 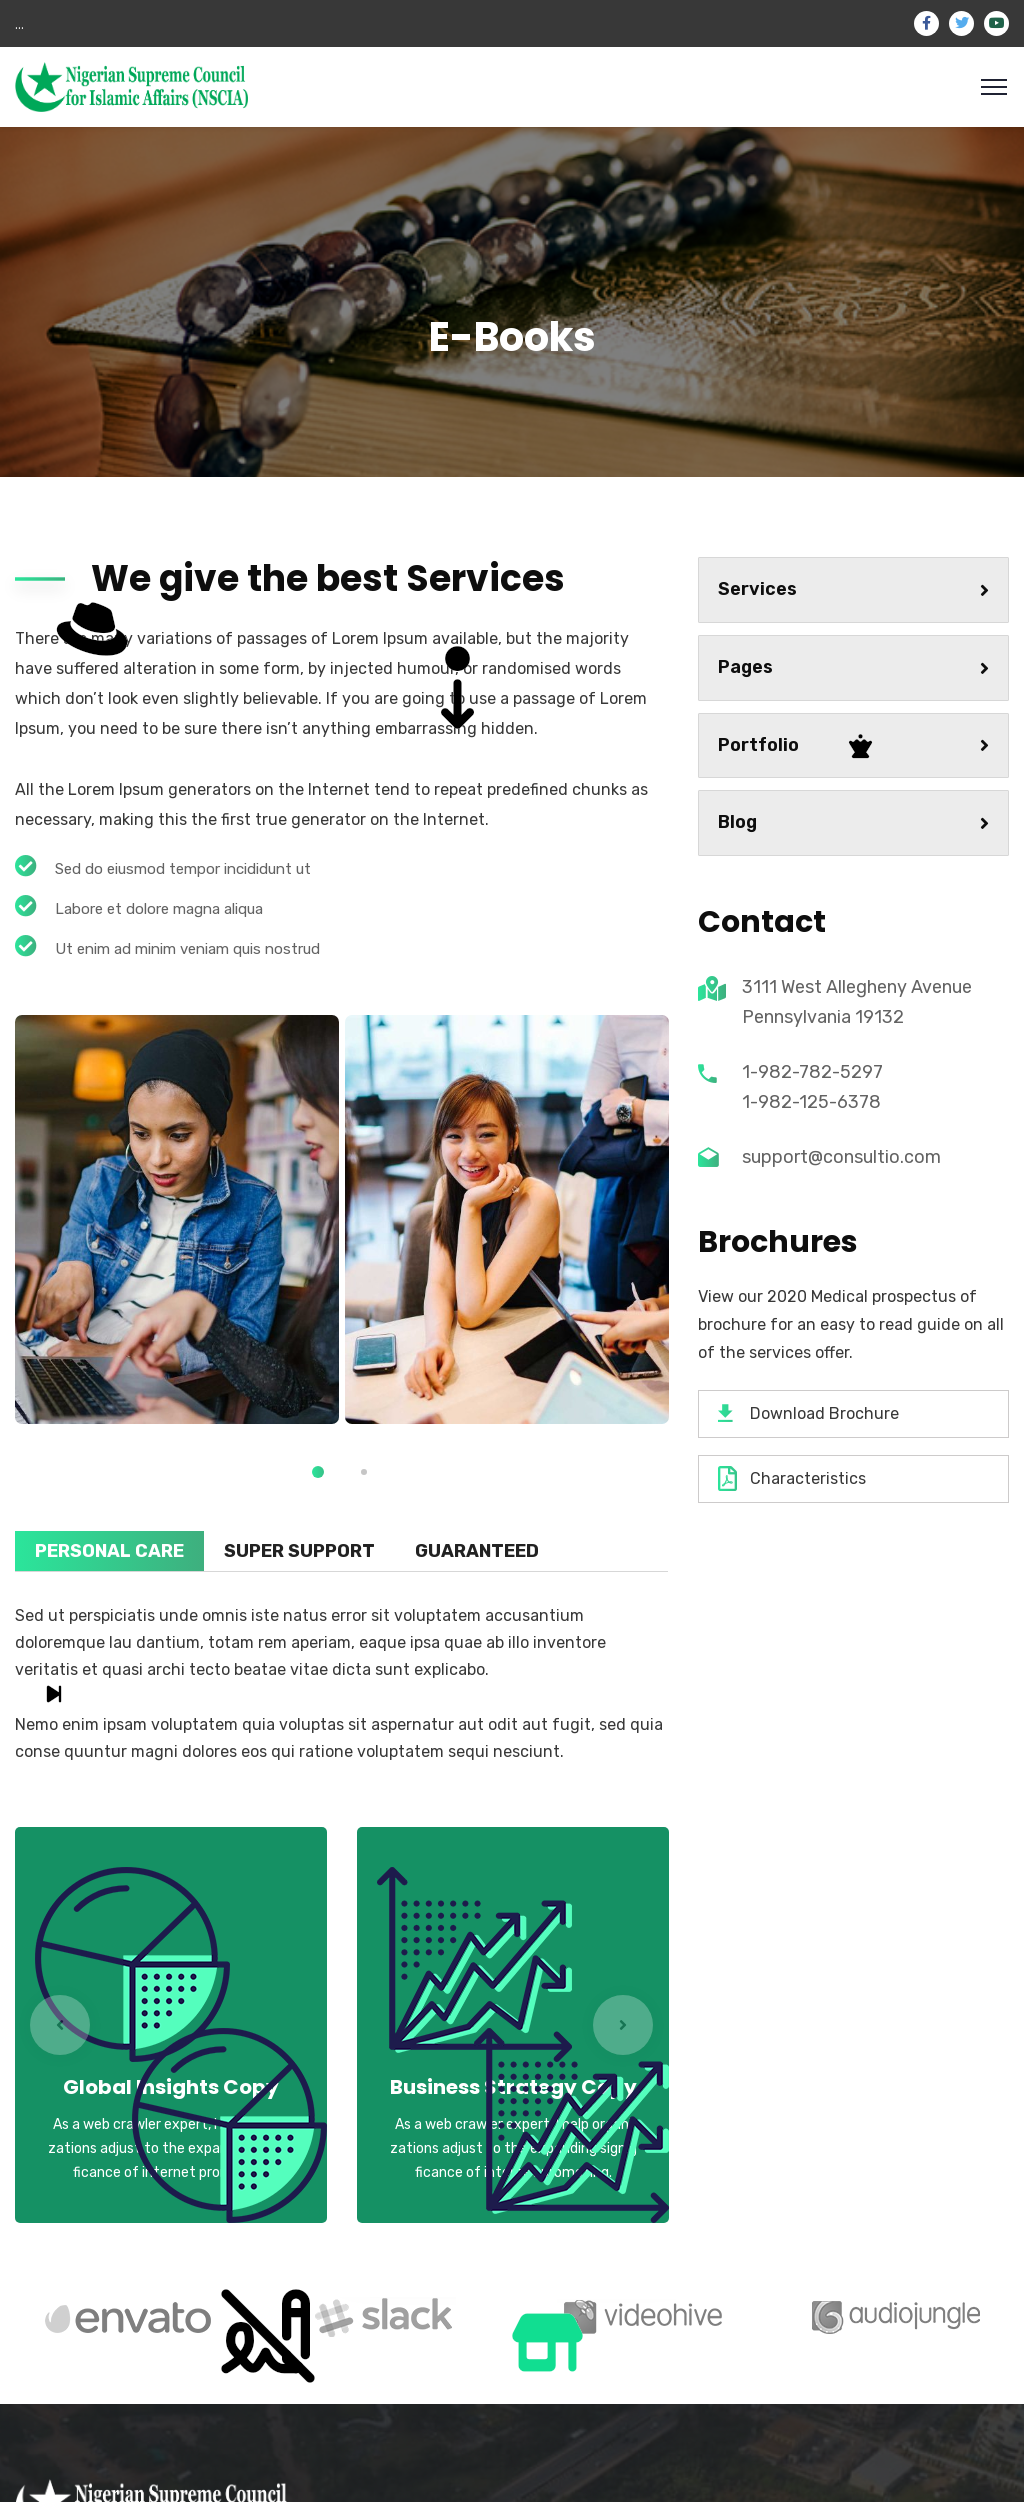 I want to click on open the store or shop, so click(x=547, y=2342).